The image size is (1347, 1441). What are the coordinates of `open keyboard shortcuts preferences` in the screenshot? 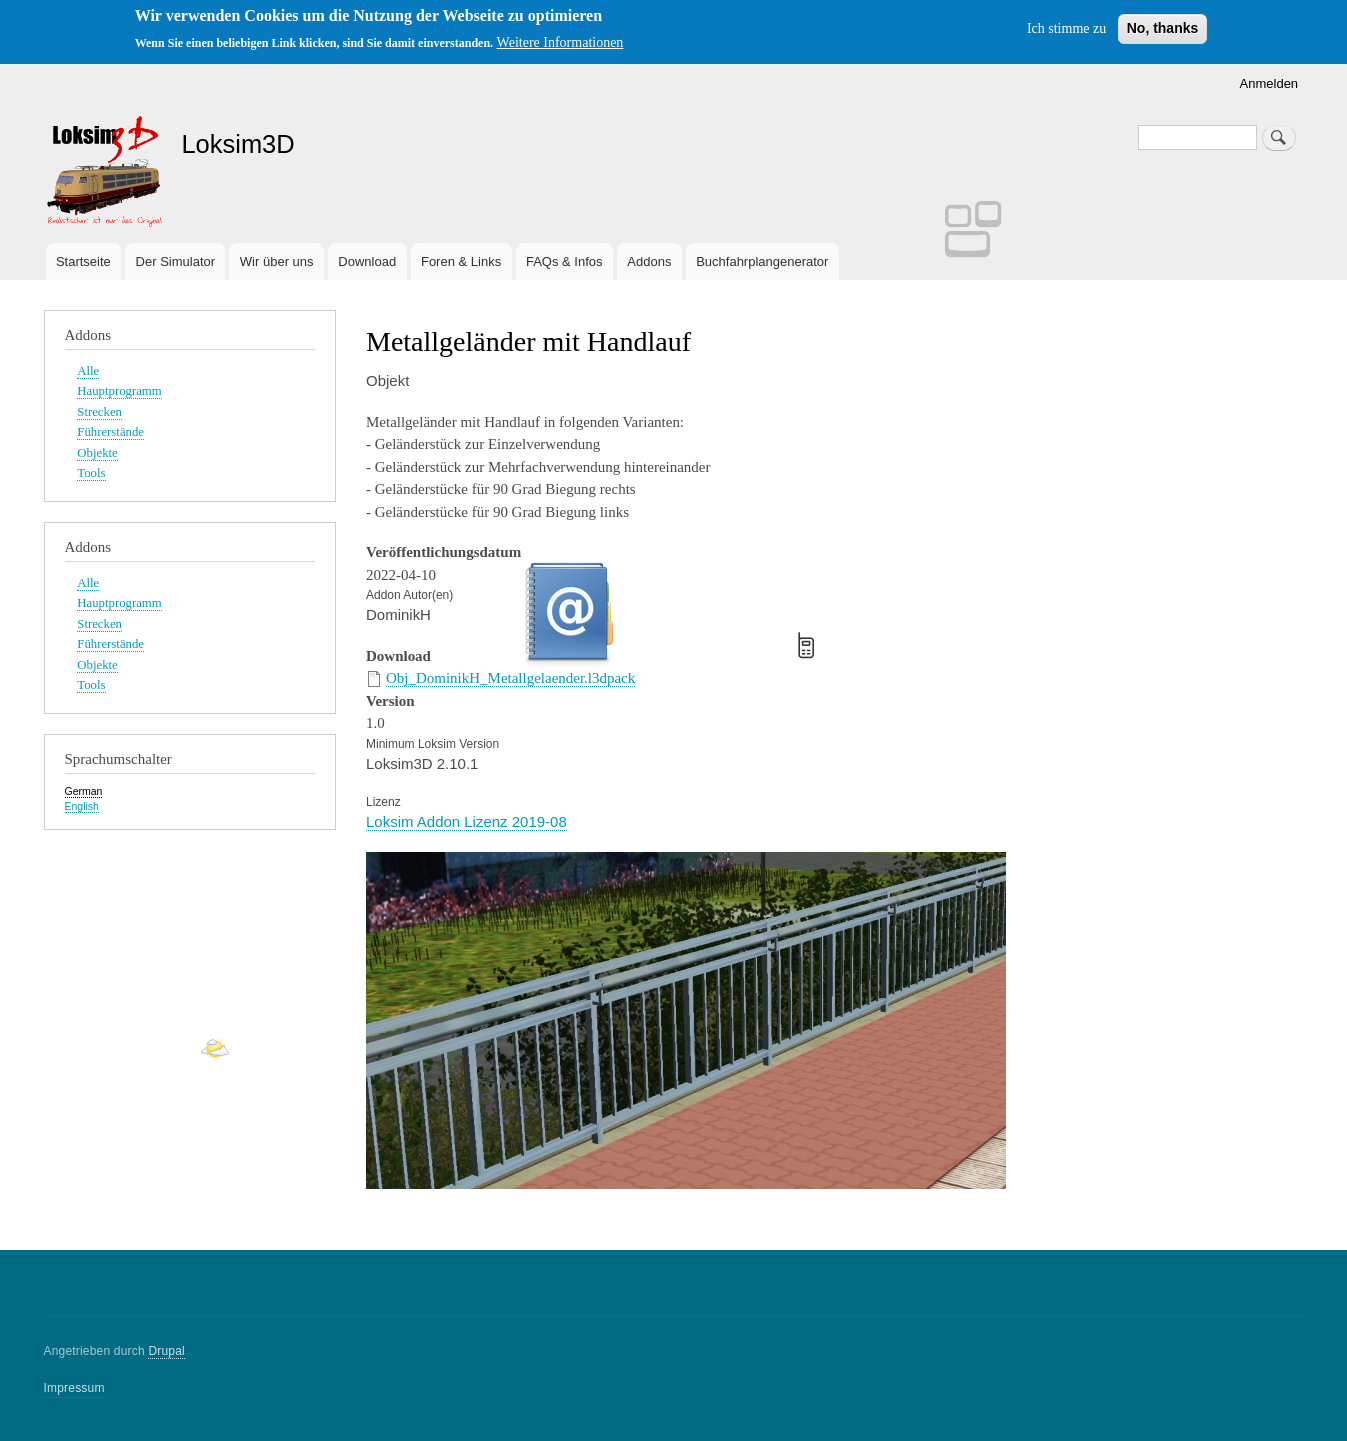 It's located at (975, 231).